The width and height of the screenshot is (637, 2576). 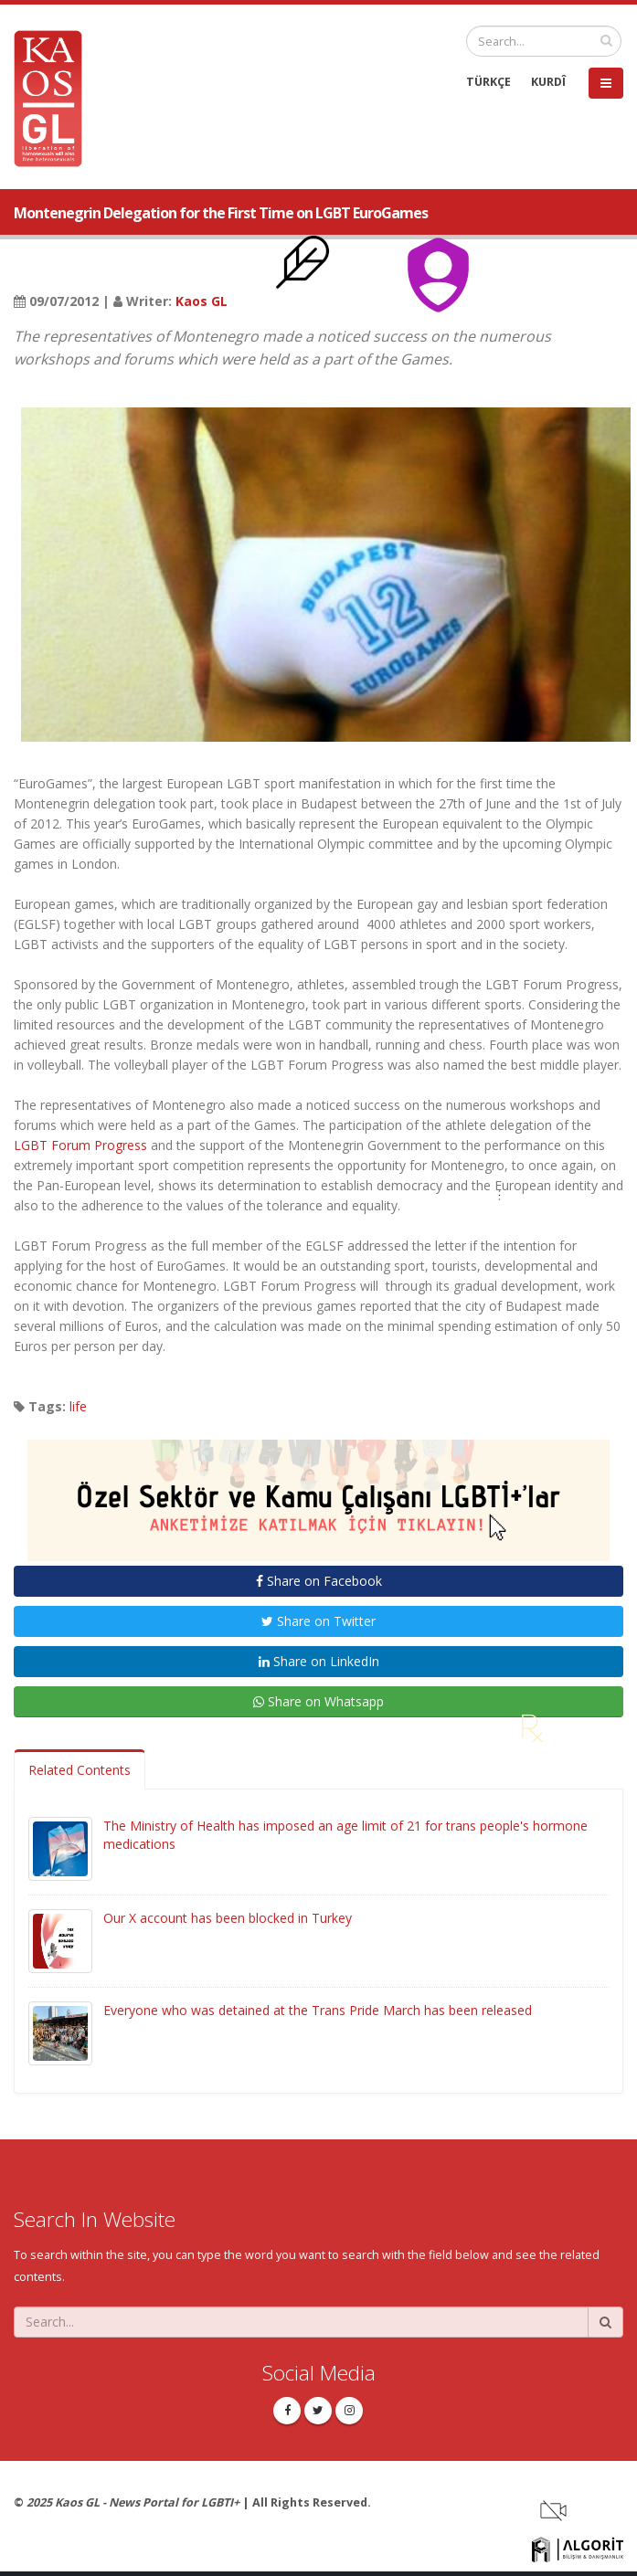 I want to click on open more options menu, so click(x=499, y=1195).